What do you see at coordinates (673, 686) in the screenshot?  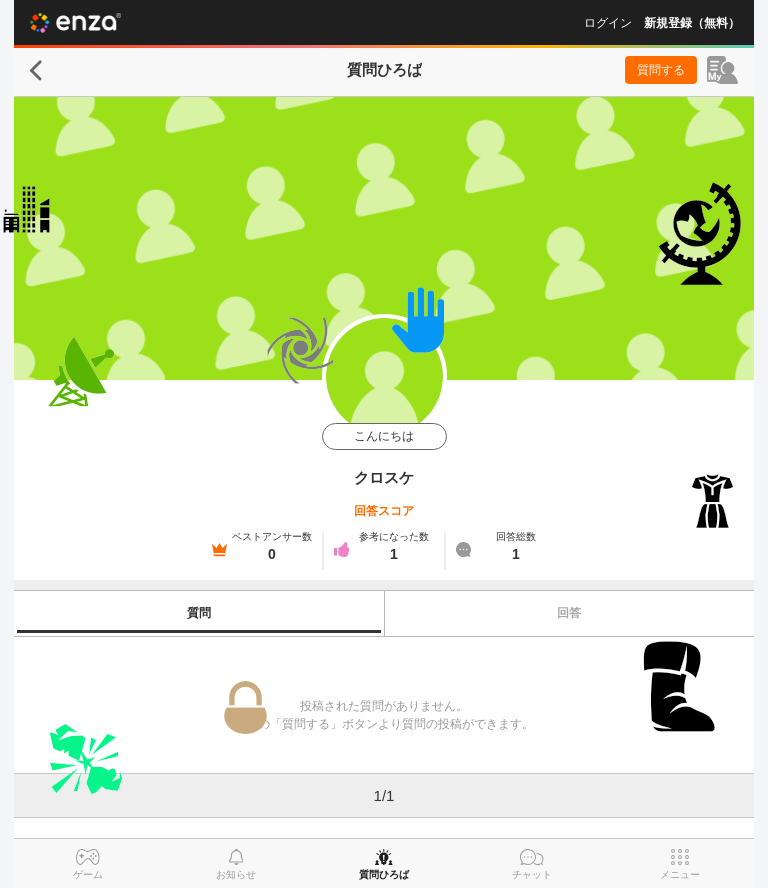 I see `equip footwear to your character` at bounding box center [673, 686].